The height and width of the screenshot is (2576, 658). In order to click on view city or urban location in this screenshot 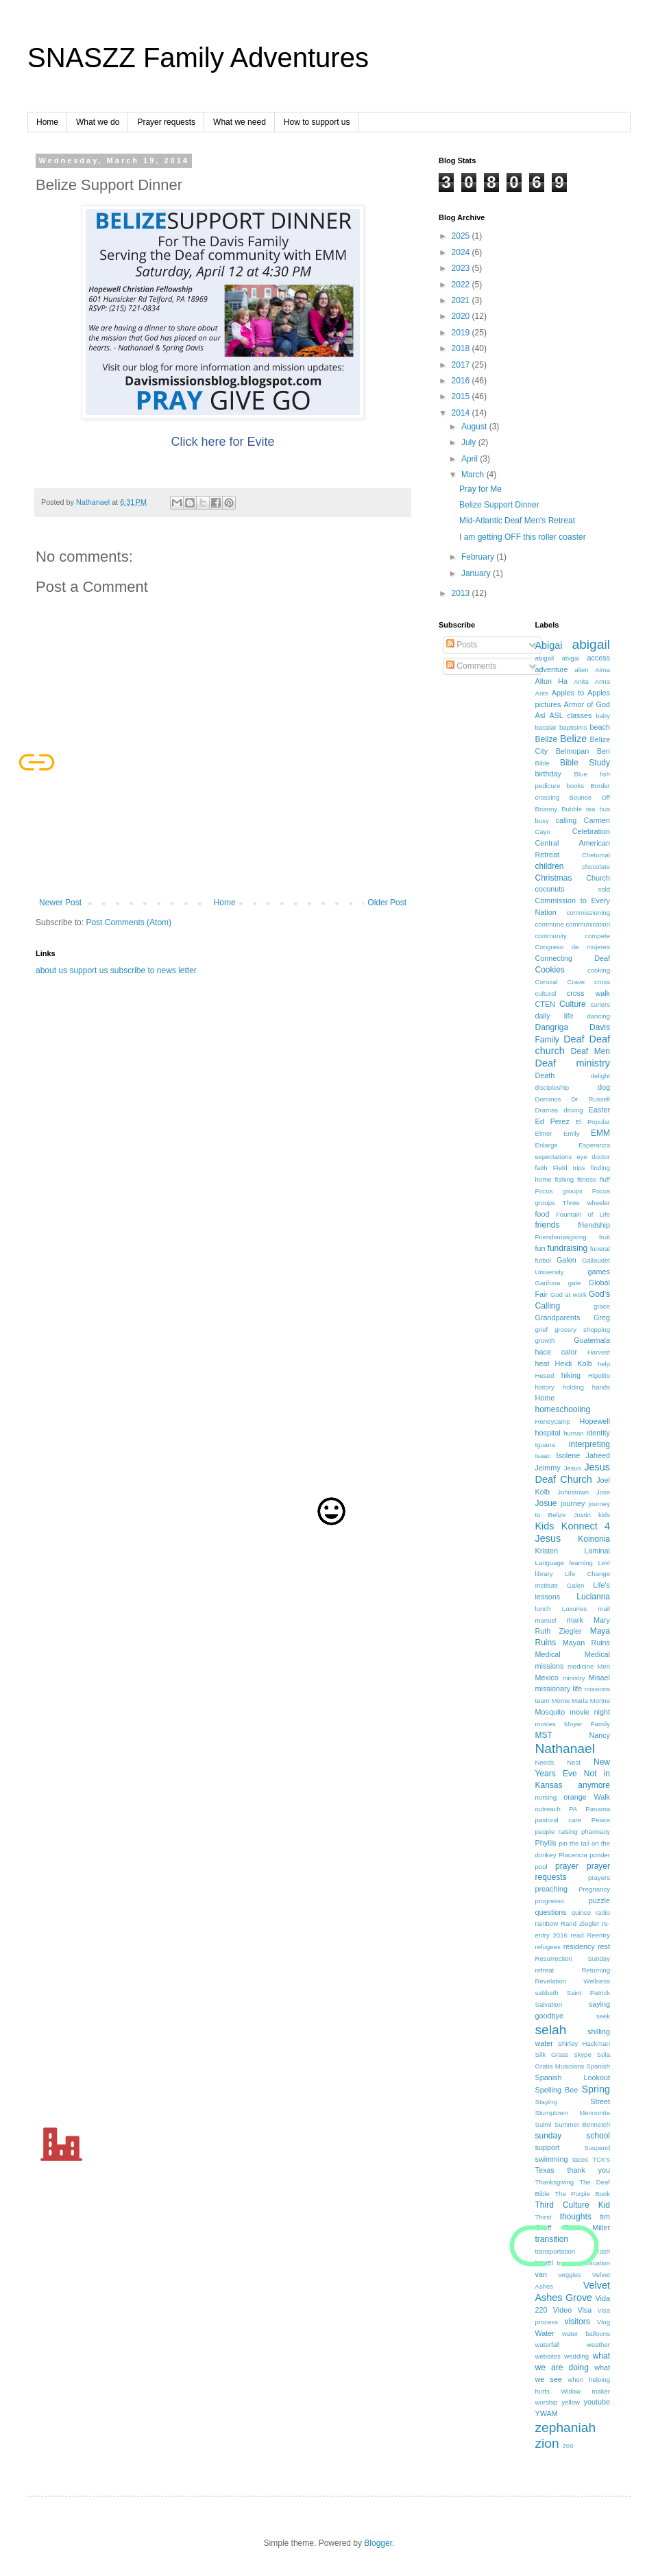, I will do `click(61, 2144)`.